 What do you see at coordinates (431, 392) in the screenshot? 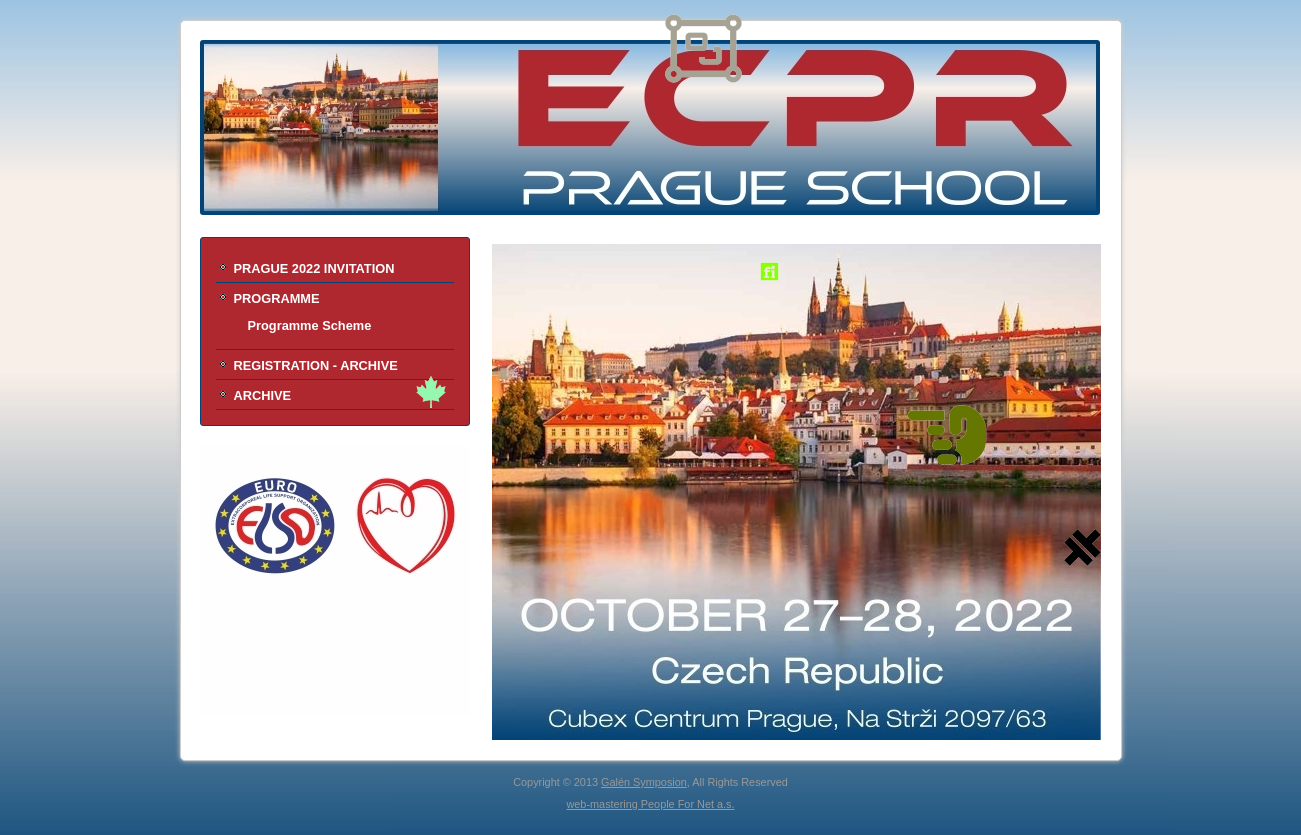
I see `represents Canada or Canadian content` at bounding box center [431, 392].